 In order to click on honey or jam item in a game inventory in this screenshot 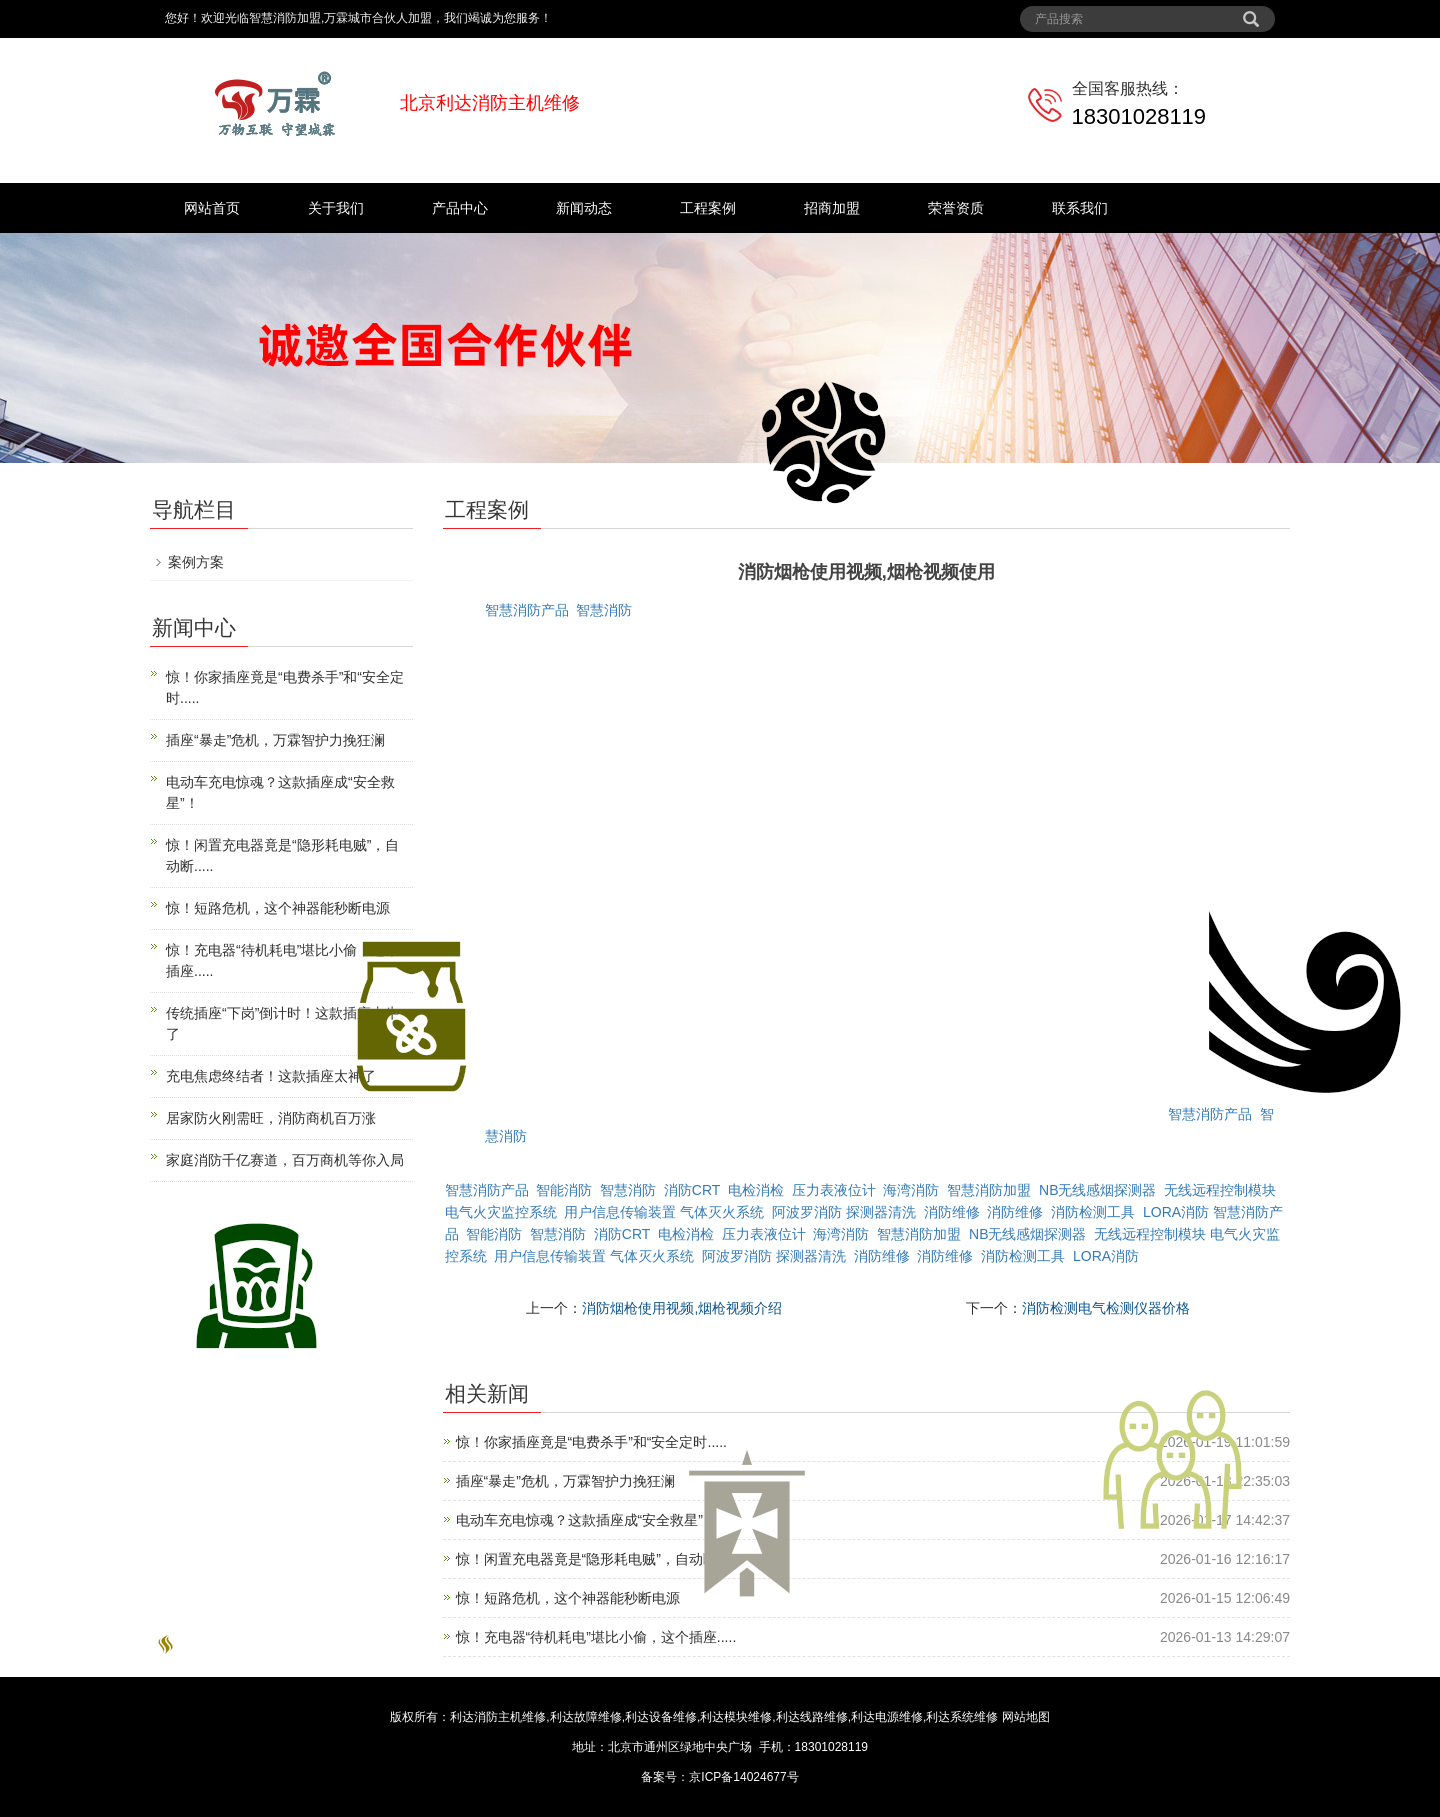, I will do `click(411, 1016)`.